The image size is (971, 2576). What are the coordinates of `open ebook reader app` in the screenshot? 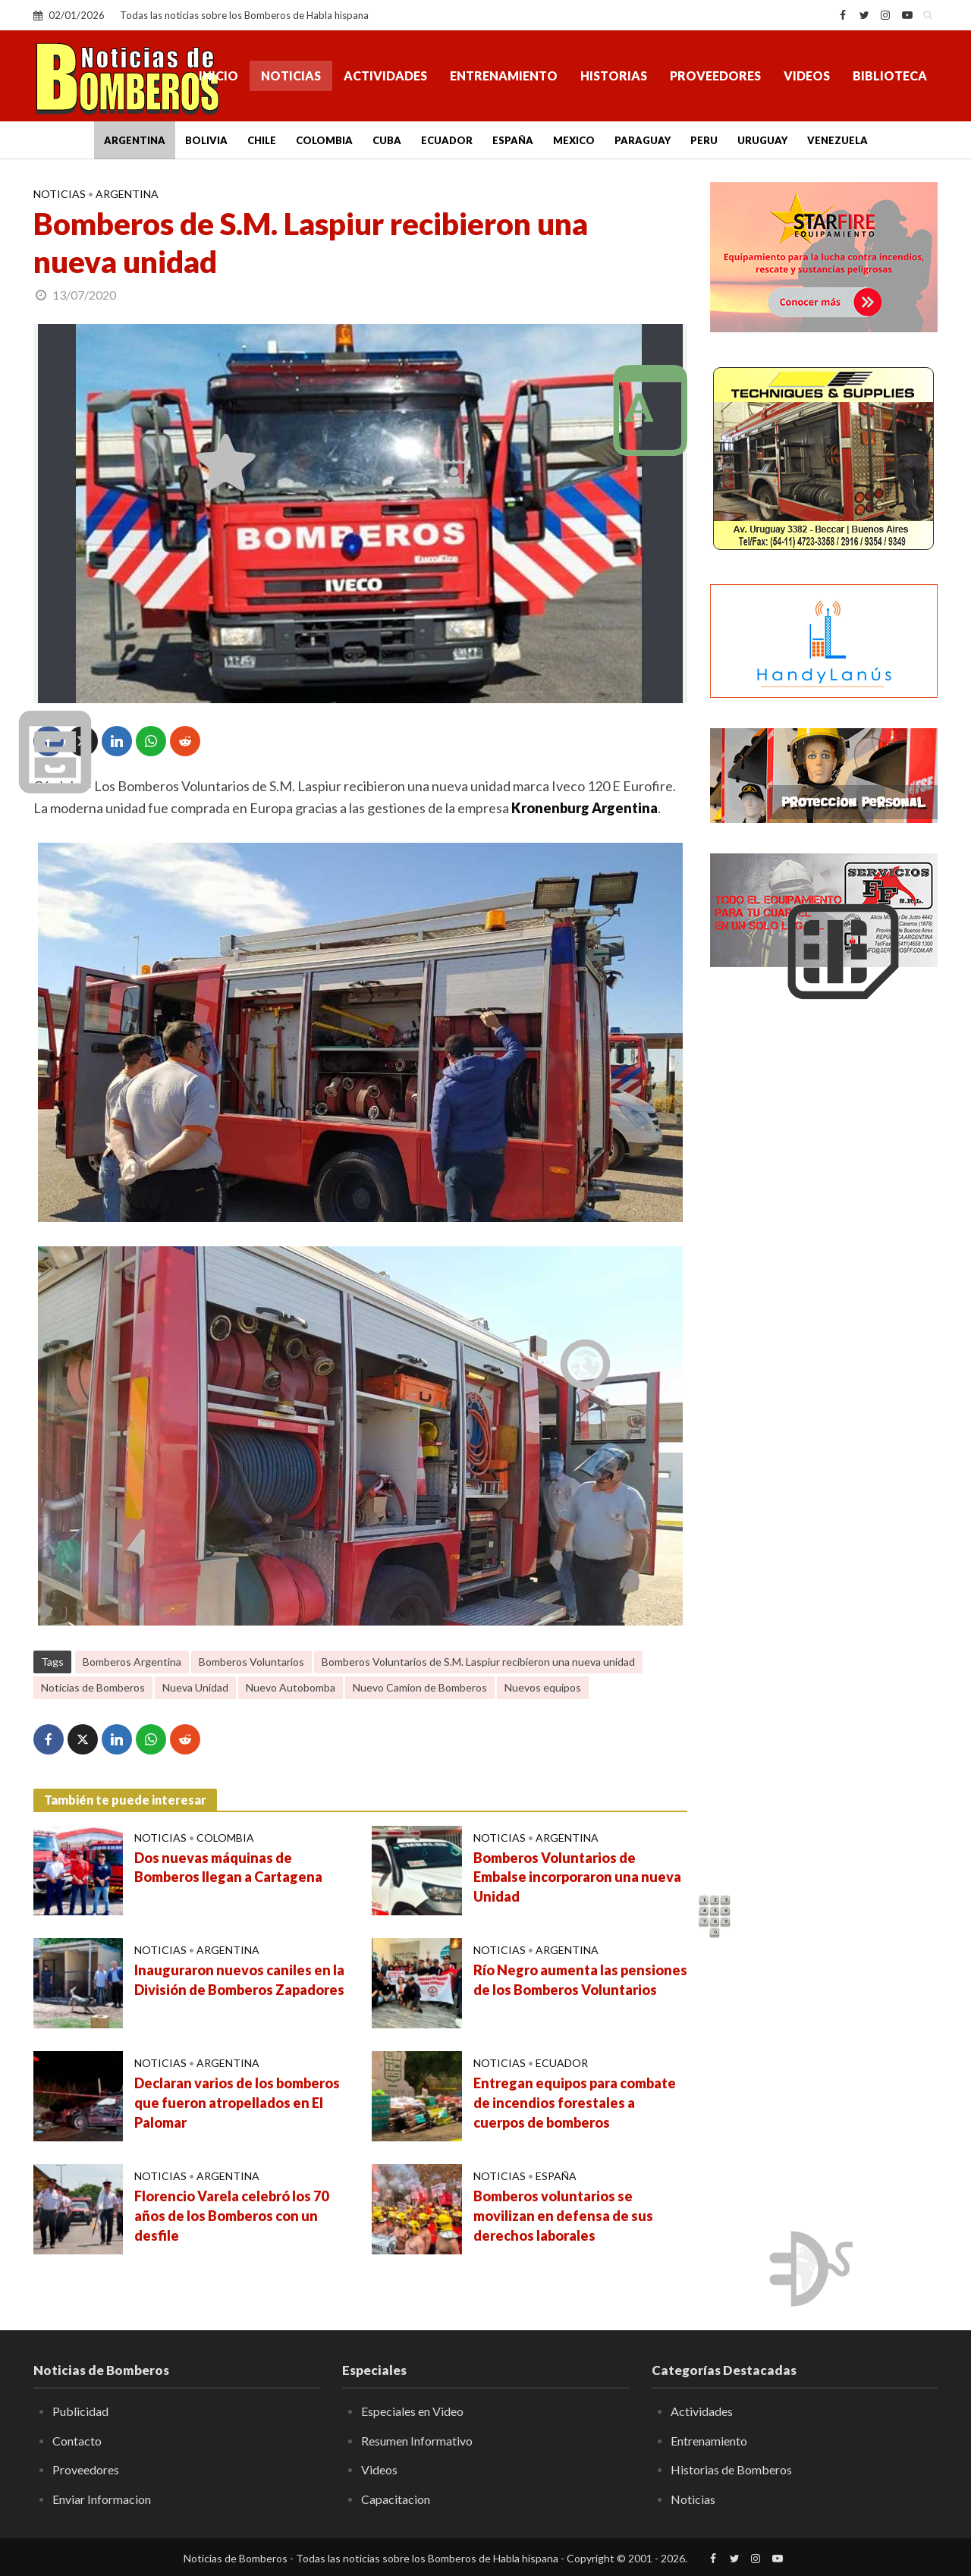 It's located at (653, 410).